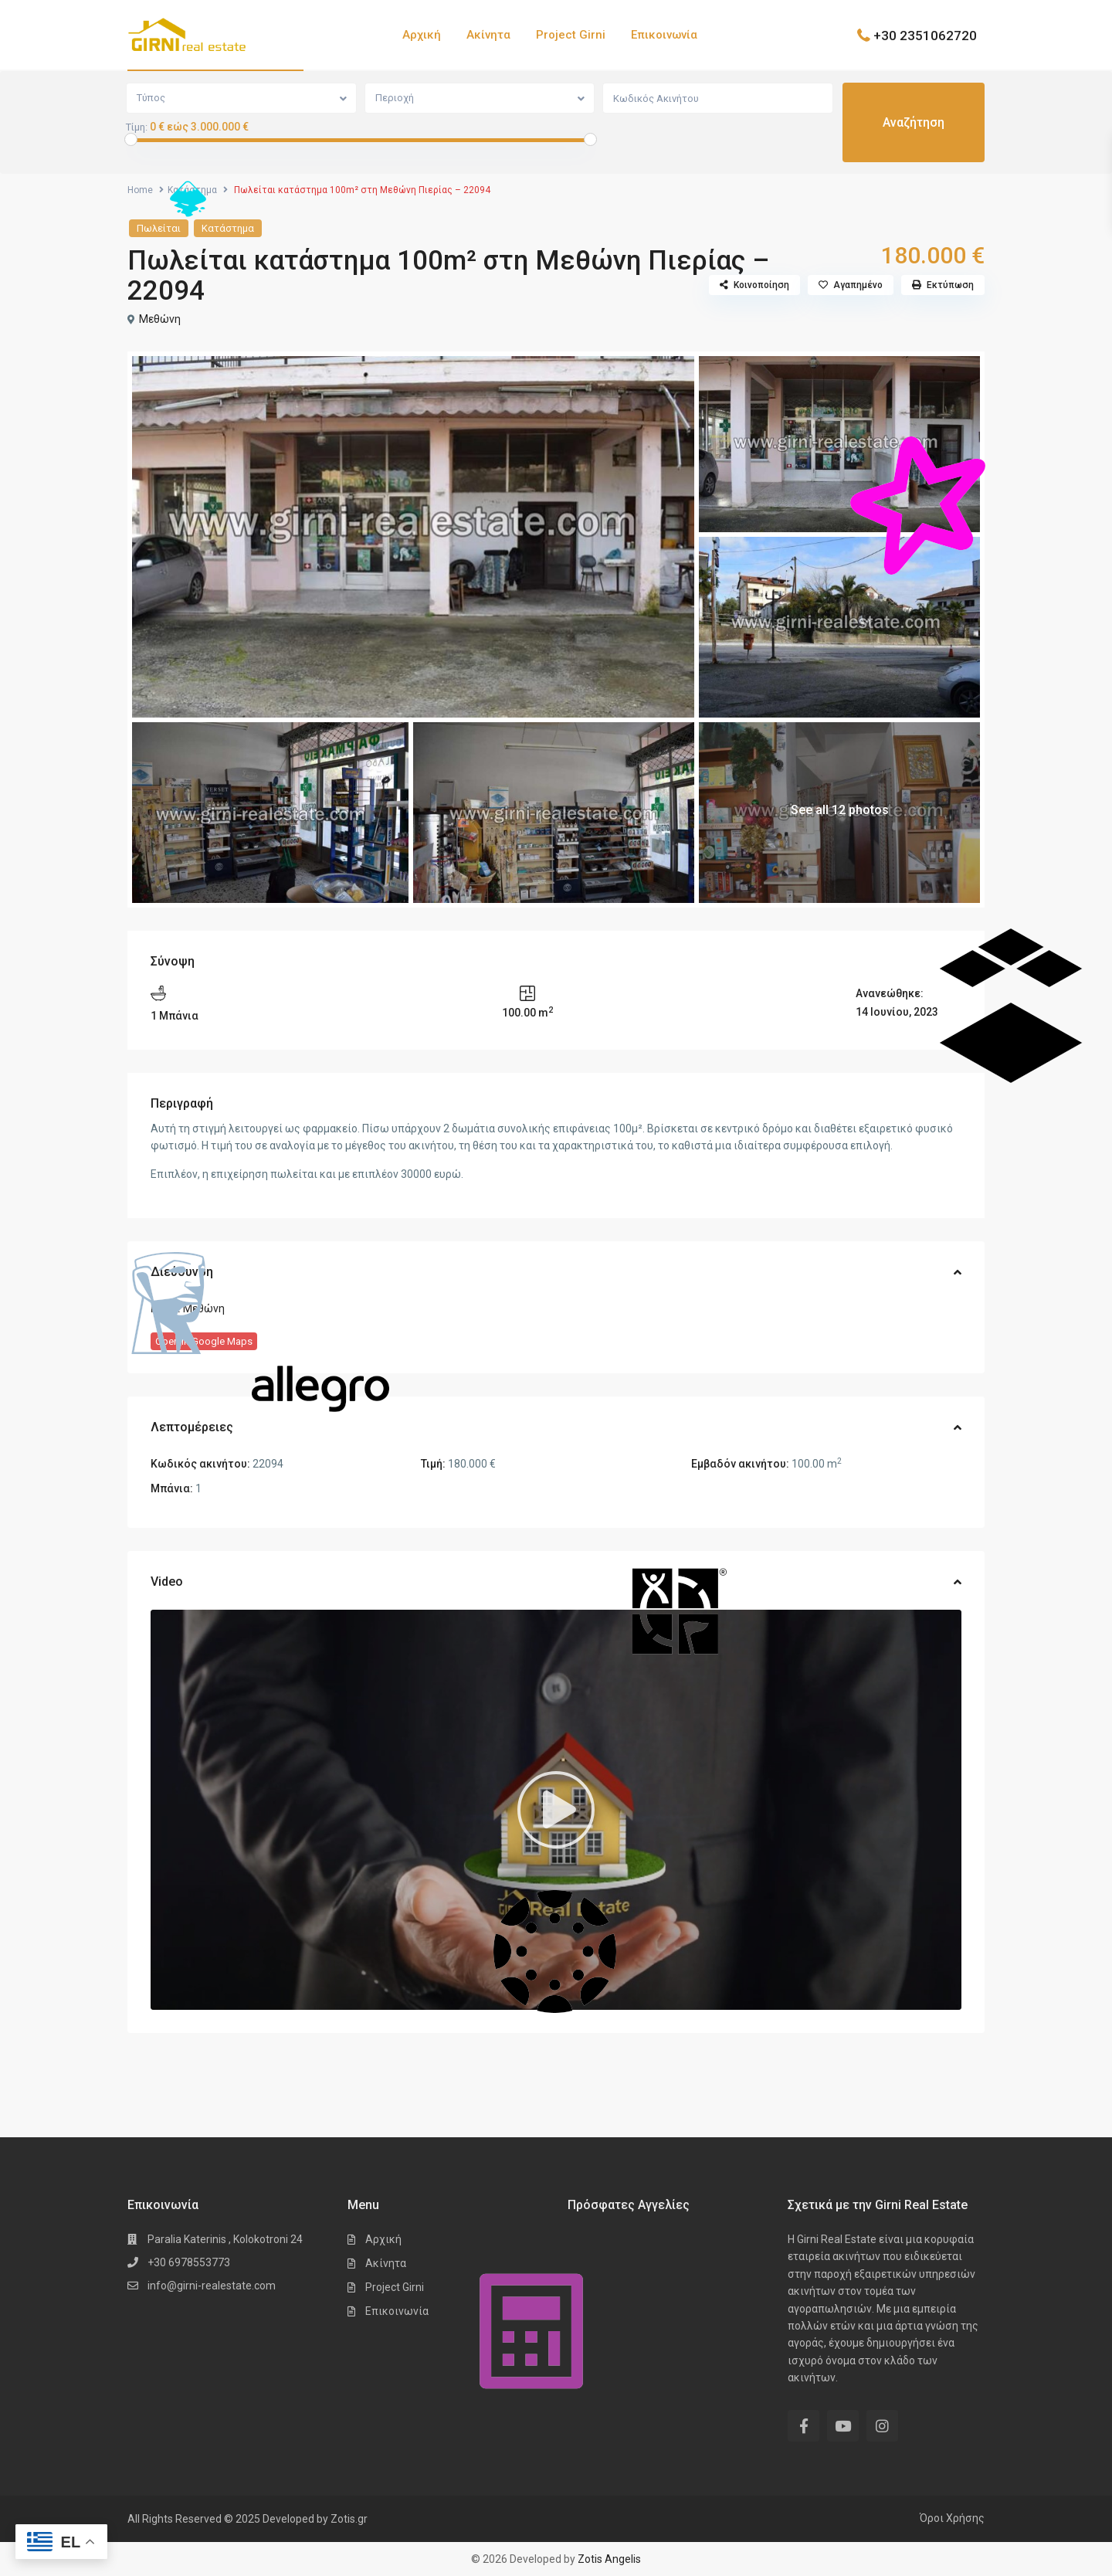  What do you see at coordinates (320, 1389) in the screenshot?
I see `visit the allegro e-commerce platform` at bounding box center [320, 1389].